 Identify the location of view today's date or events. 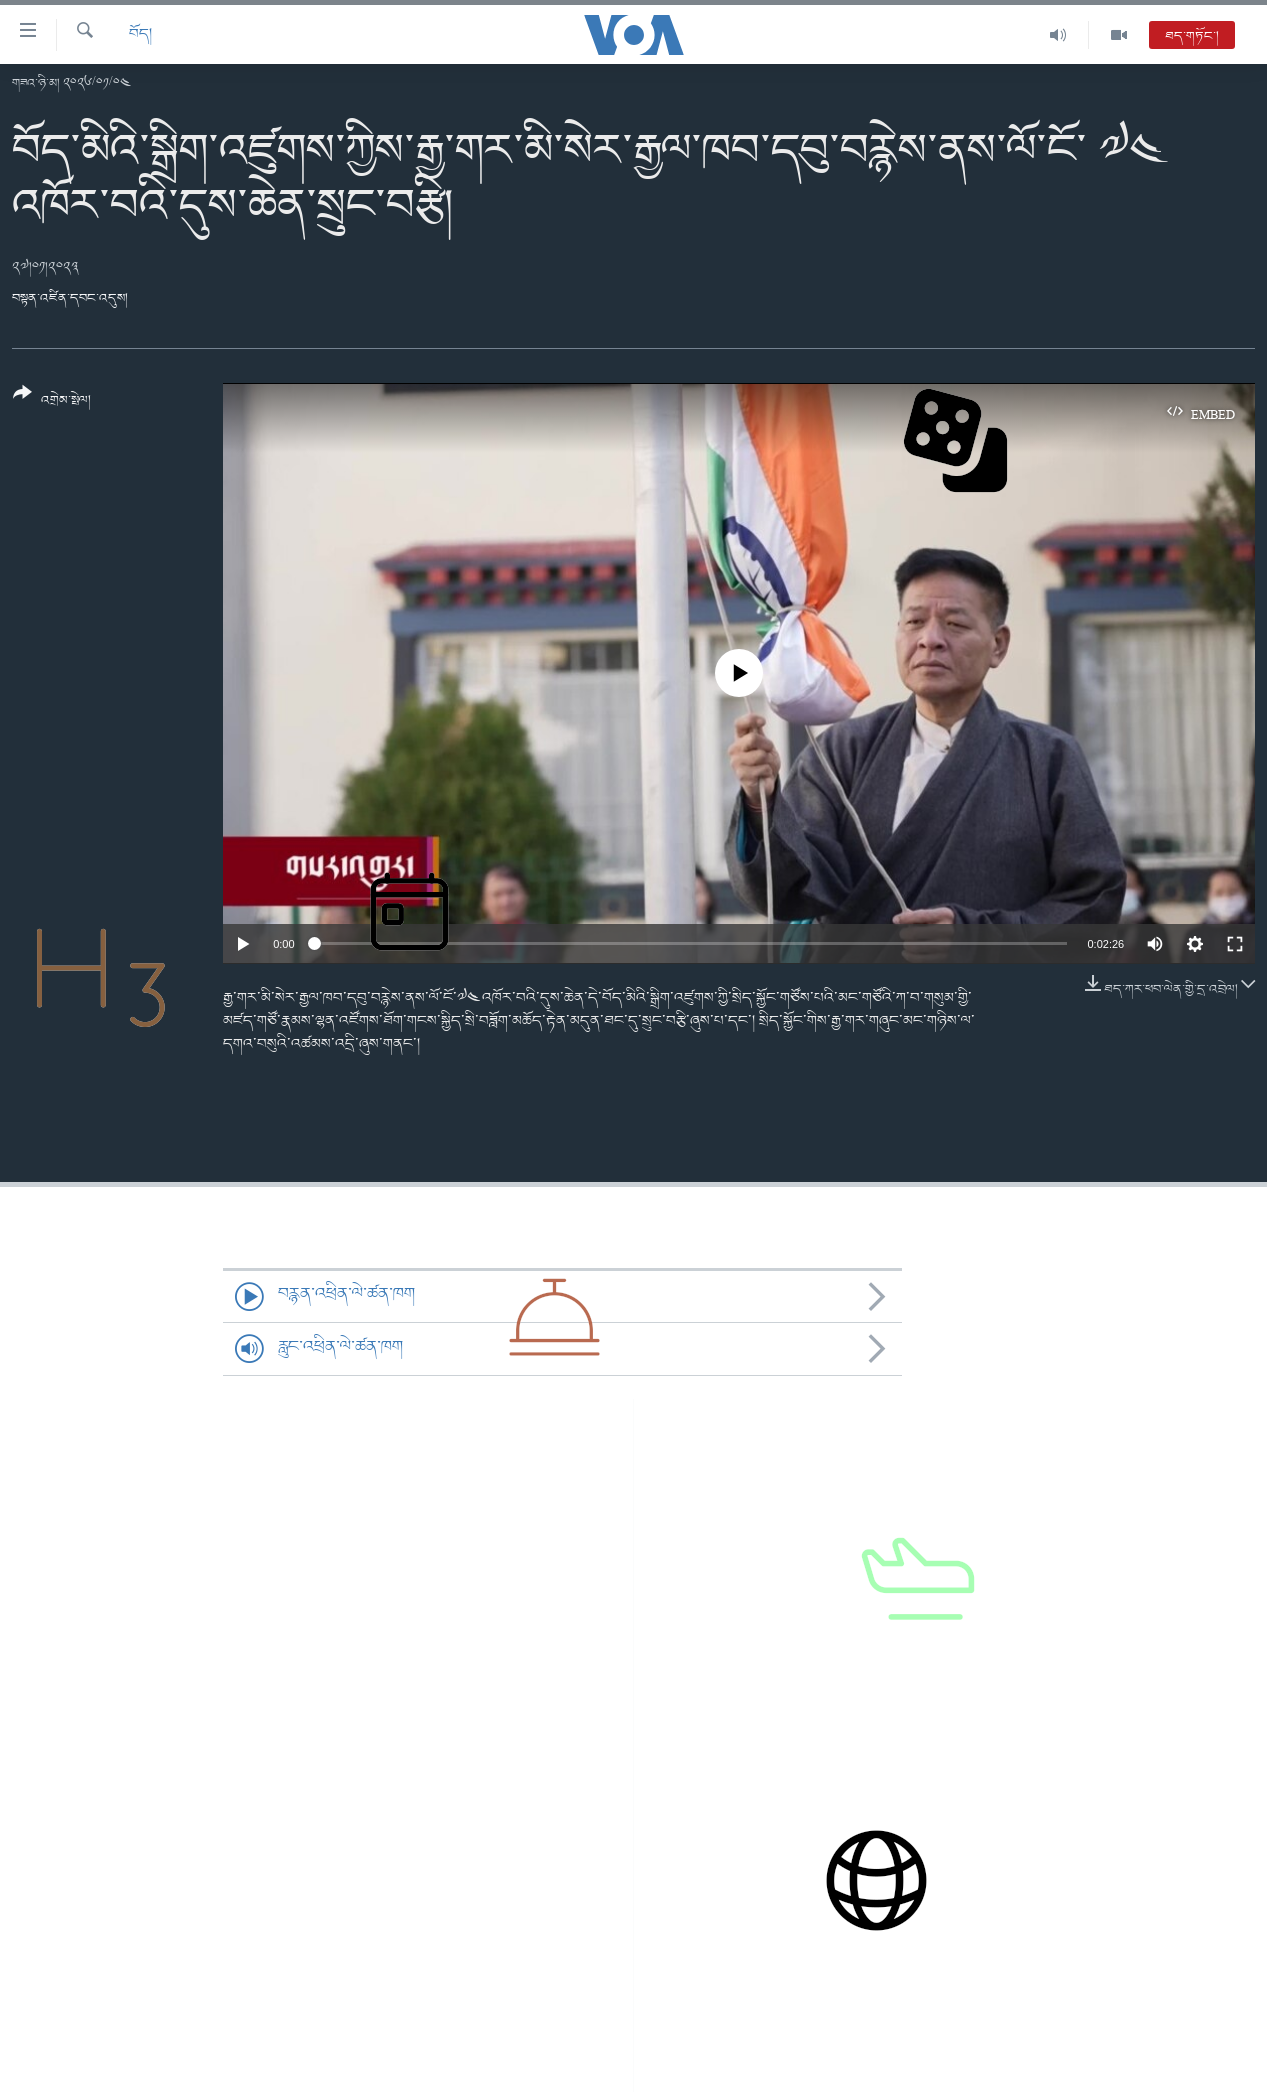
(409, 911).